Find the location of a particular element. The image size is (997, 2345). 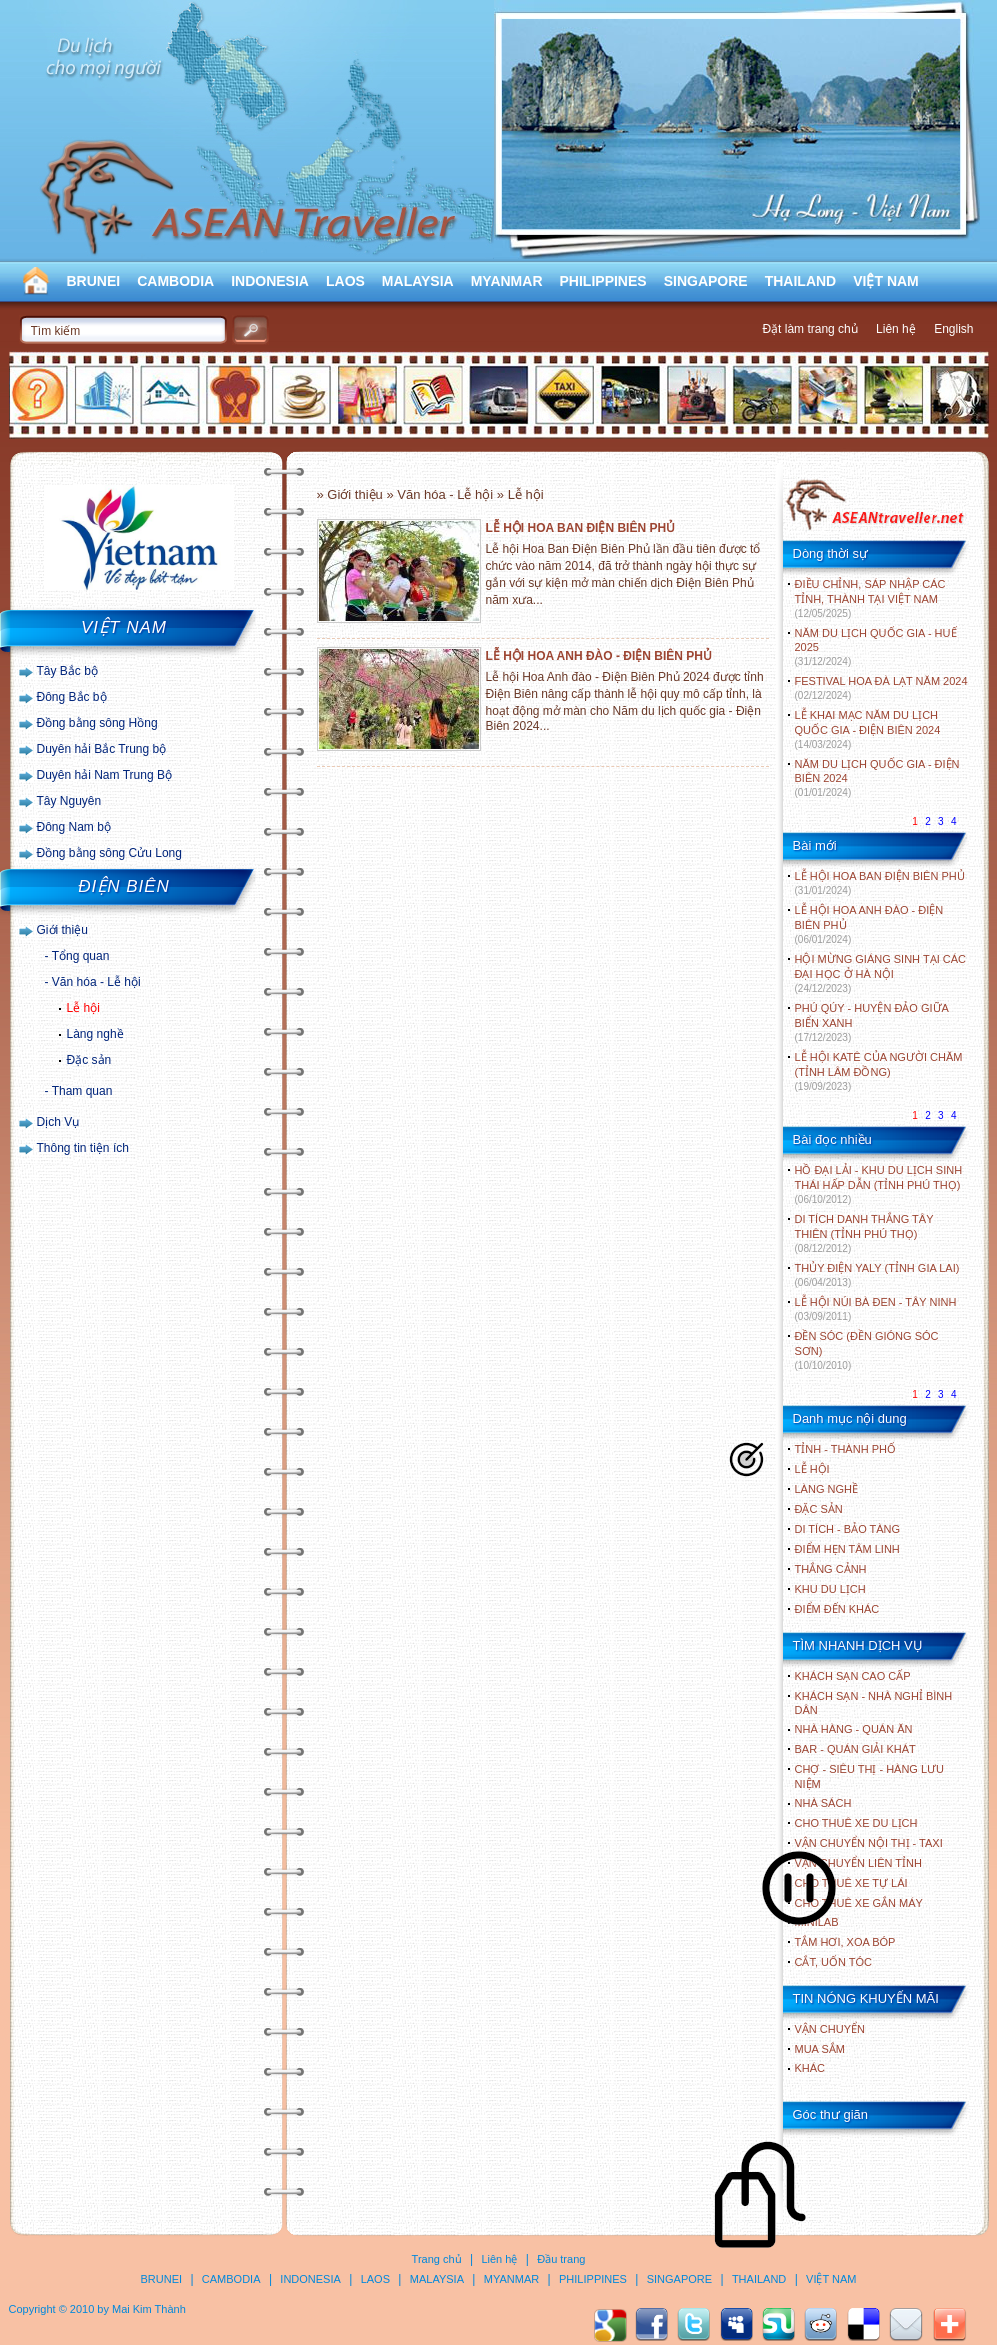

select tea or hot beverage option is located at coordinates (756, 2198).